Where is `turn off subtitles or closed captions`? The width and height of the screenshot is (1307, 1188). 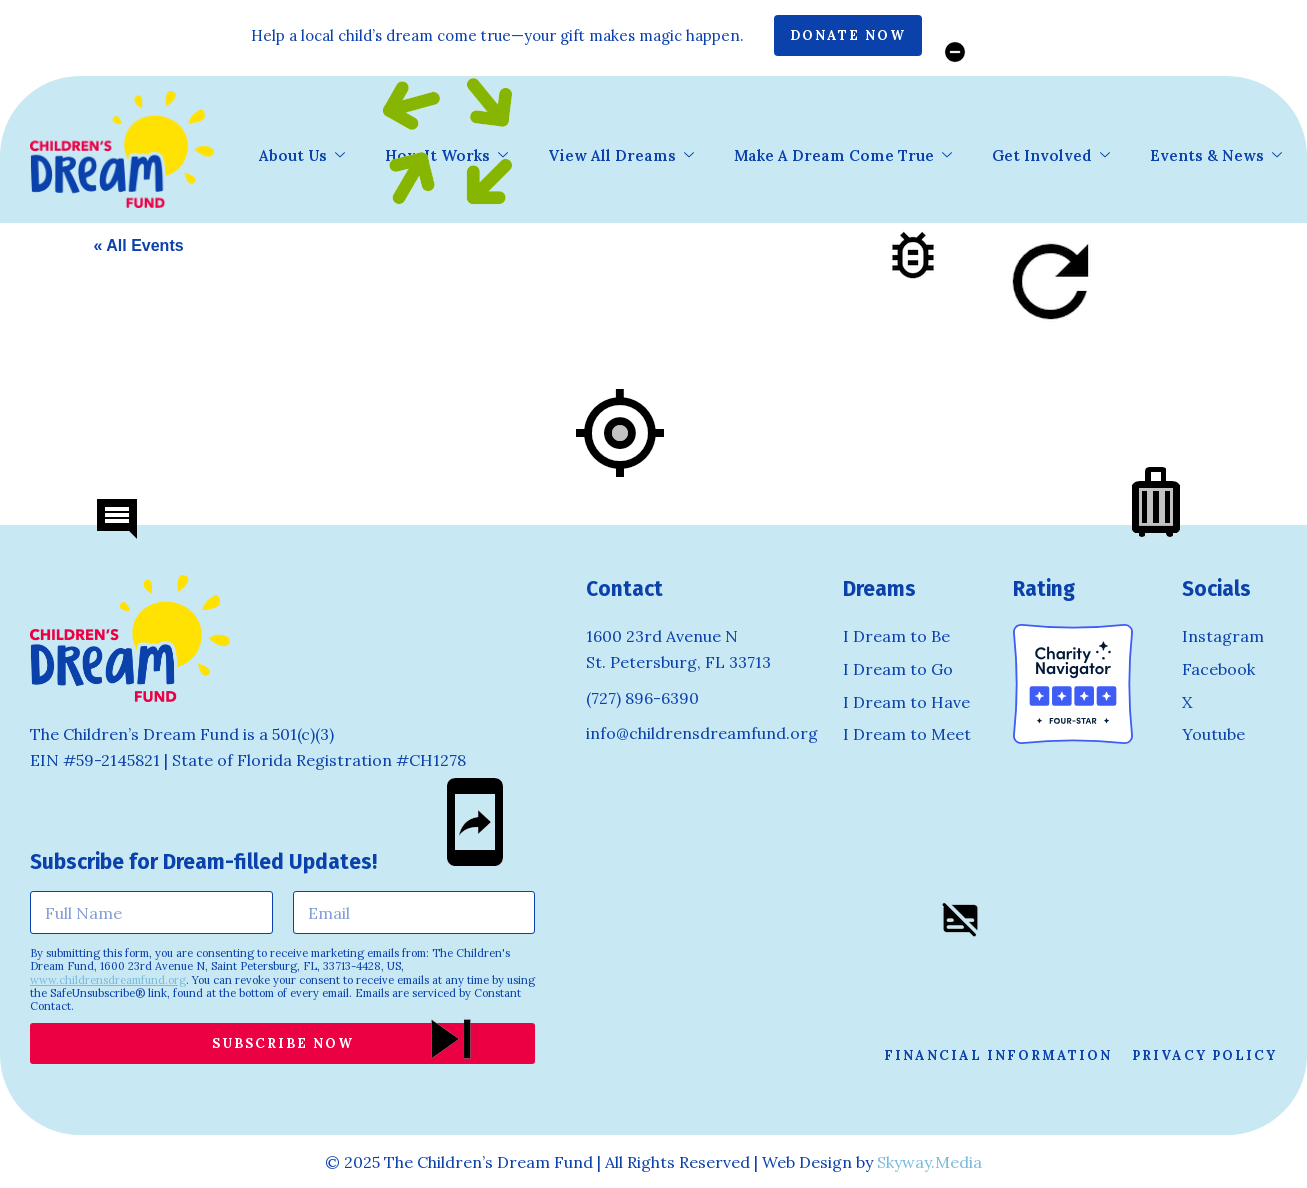
turn off subtitles or closed captions is located at coordinates (960, 918).